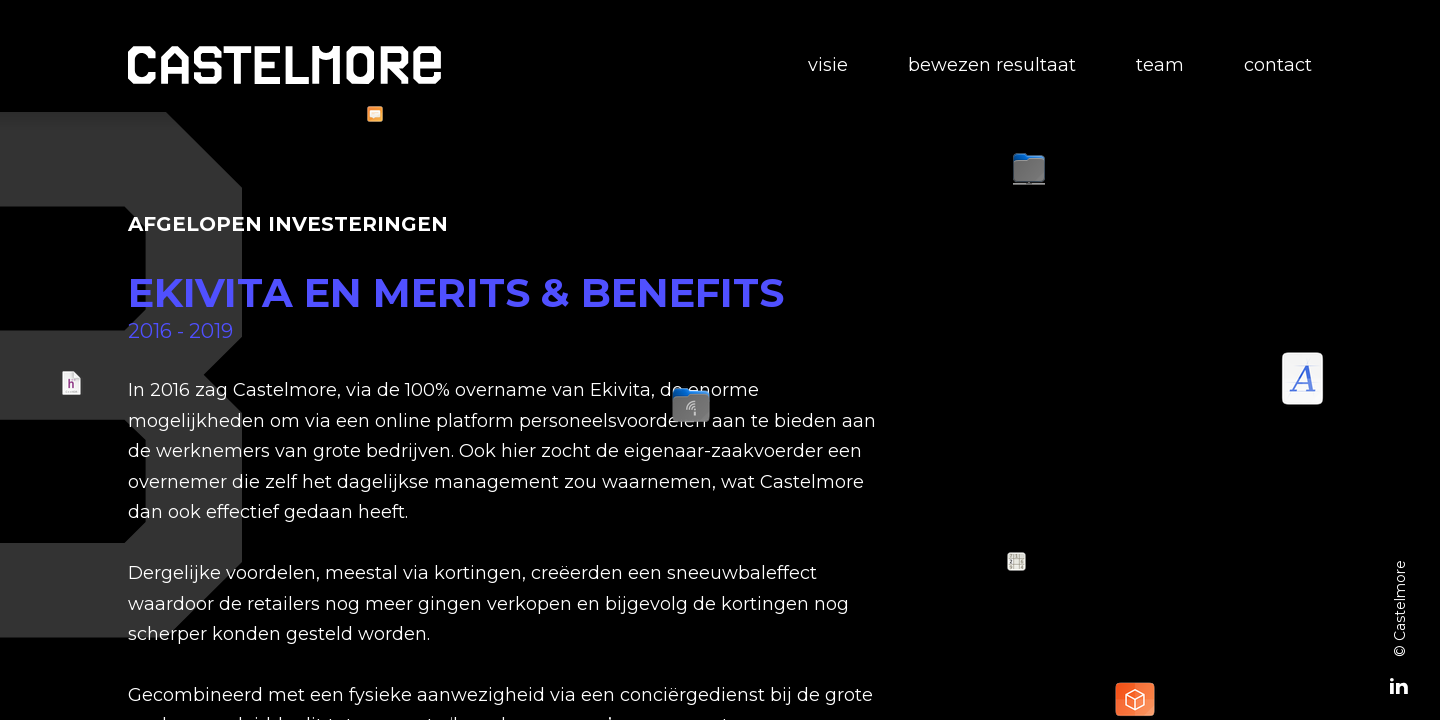 The image size is (1440, 720). What do you see at coordinates (691, 405) in the screenshot?
I see `open insync cloud sync folder` at bounding box center [691, 405].